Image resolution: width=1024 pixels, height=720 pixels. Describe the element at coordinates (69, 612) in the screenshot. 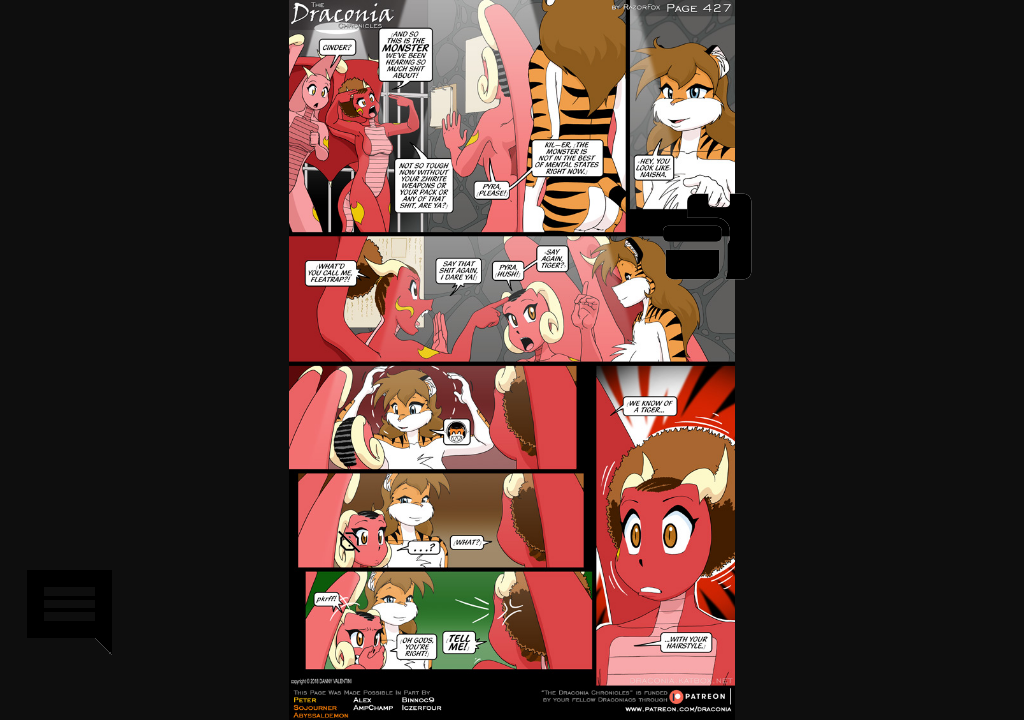

I see `add a comment to the document` at that location.